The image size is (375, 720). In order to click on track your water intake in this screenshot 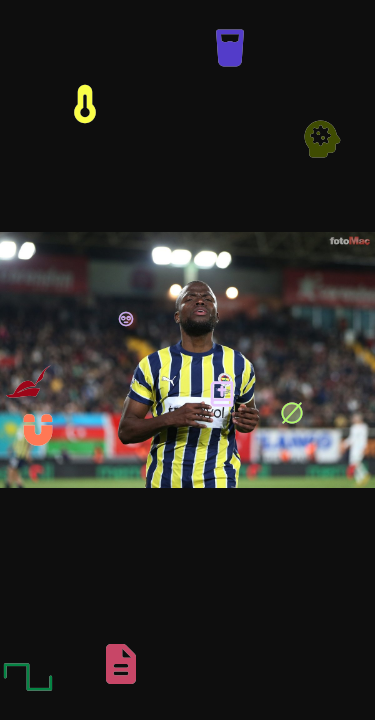, I will do `click(230, 48)`.